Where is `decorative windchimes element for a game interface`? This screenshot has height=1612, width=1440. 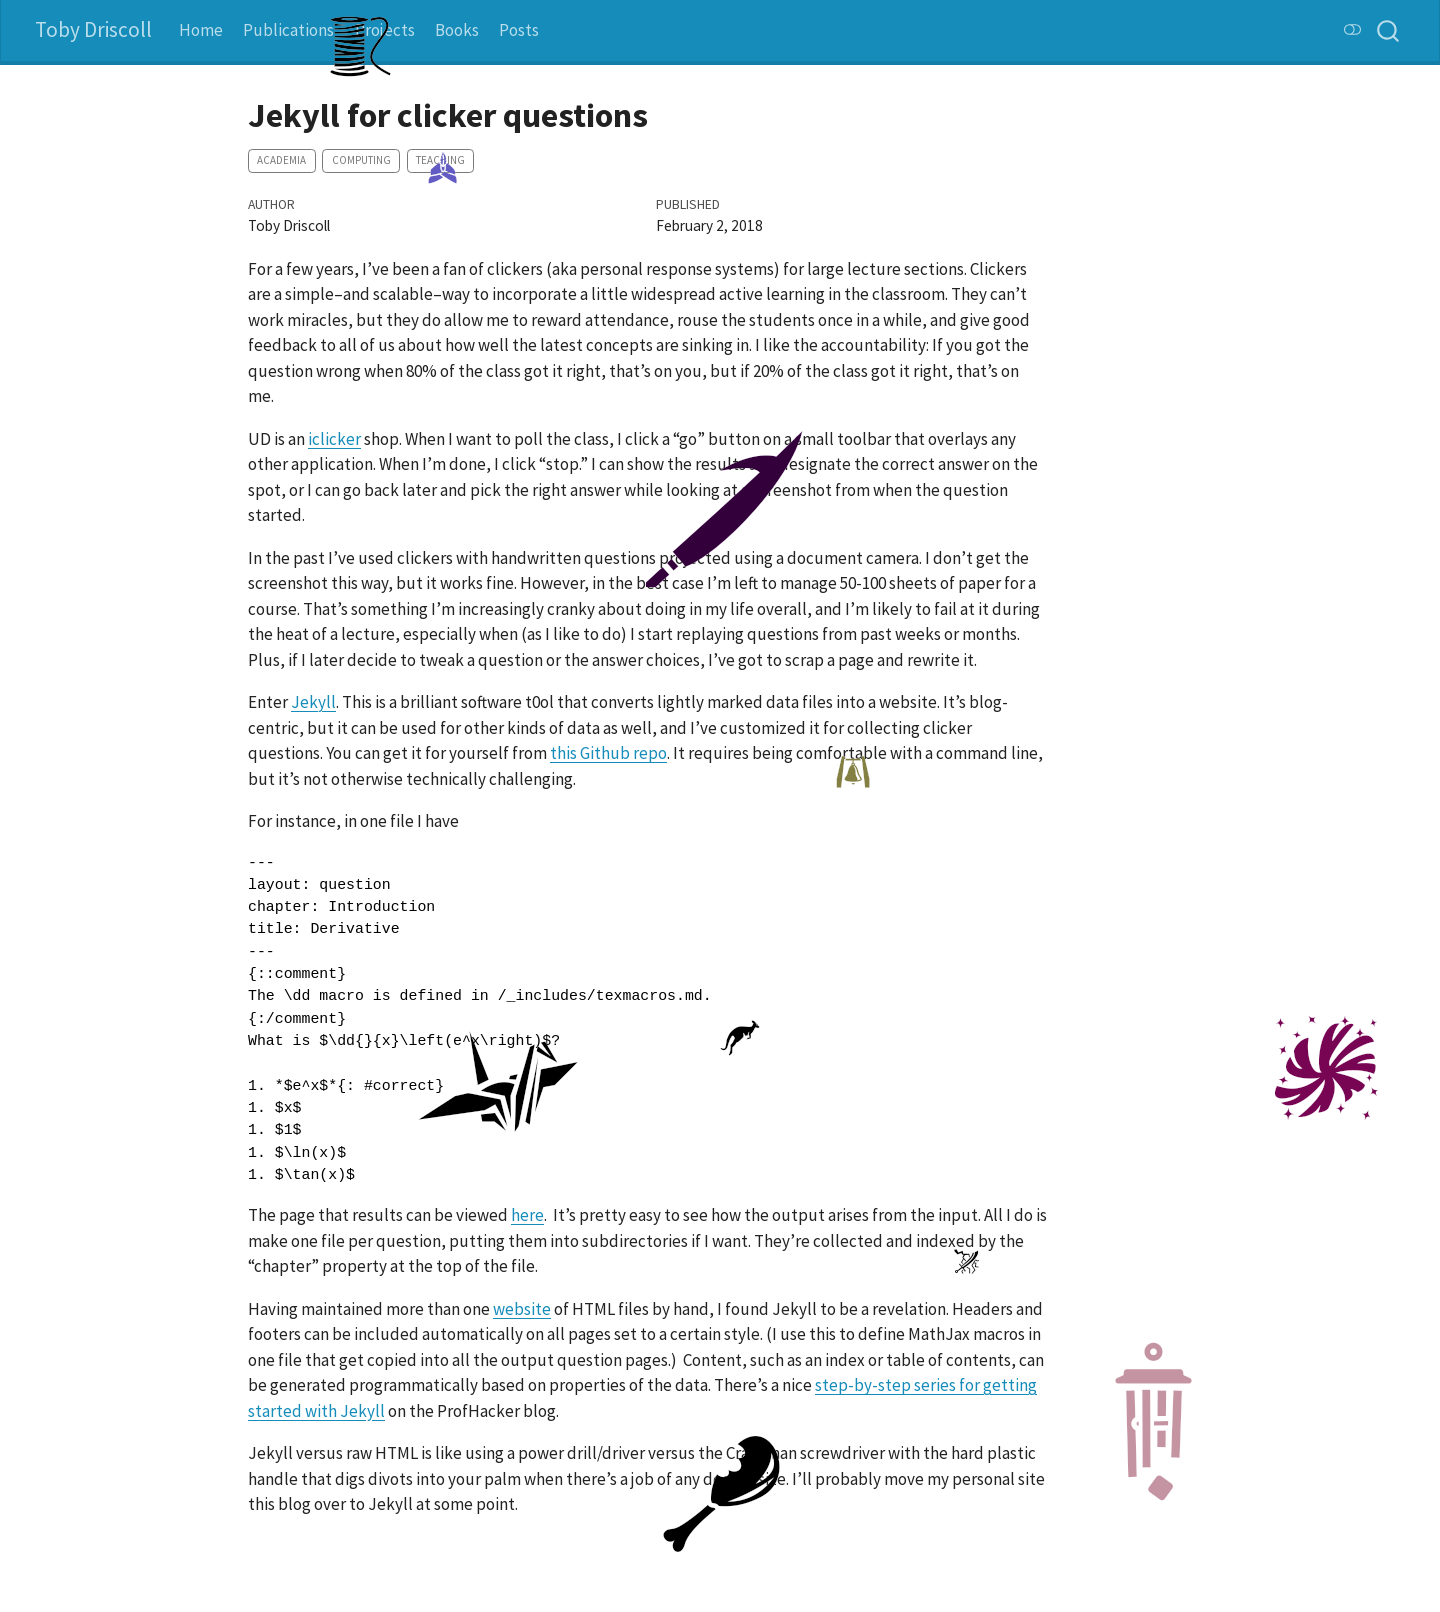
decorative windchimes element for a game interface is located at coordinates (1153, 1421).